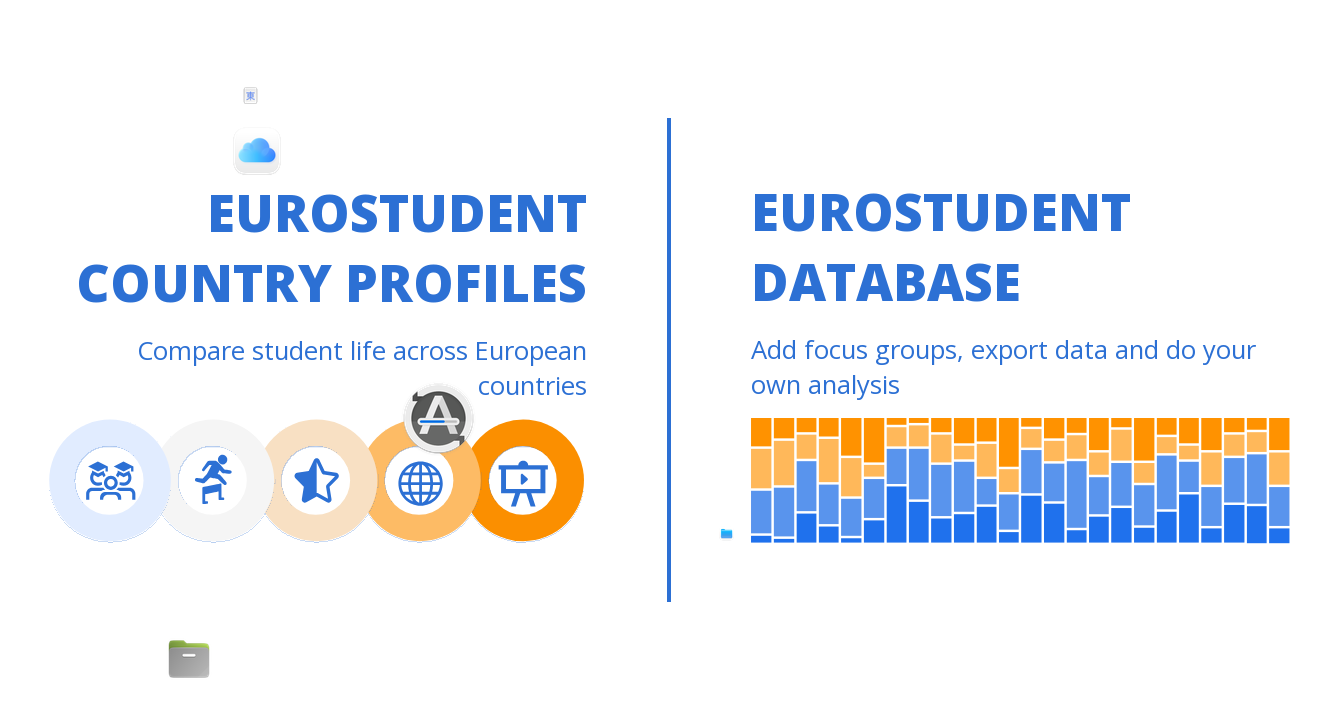  What do you see at coordinates (189, 659) in the screenshot?
I see `open the file manager application` at bounding box center [189, 659].